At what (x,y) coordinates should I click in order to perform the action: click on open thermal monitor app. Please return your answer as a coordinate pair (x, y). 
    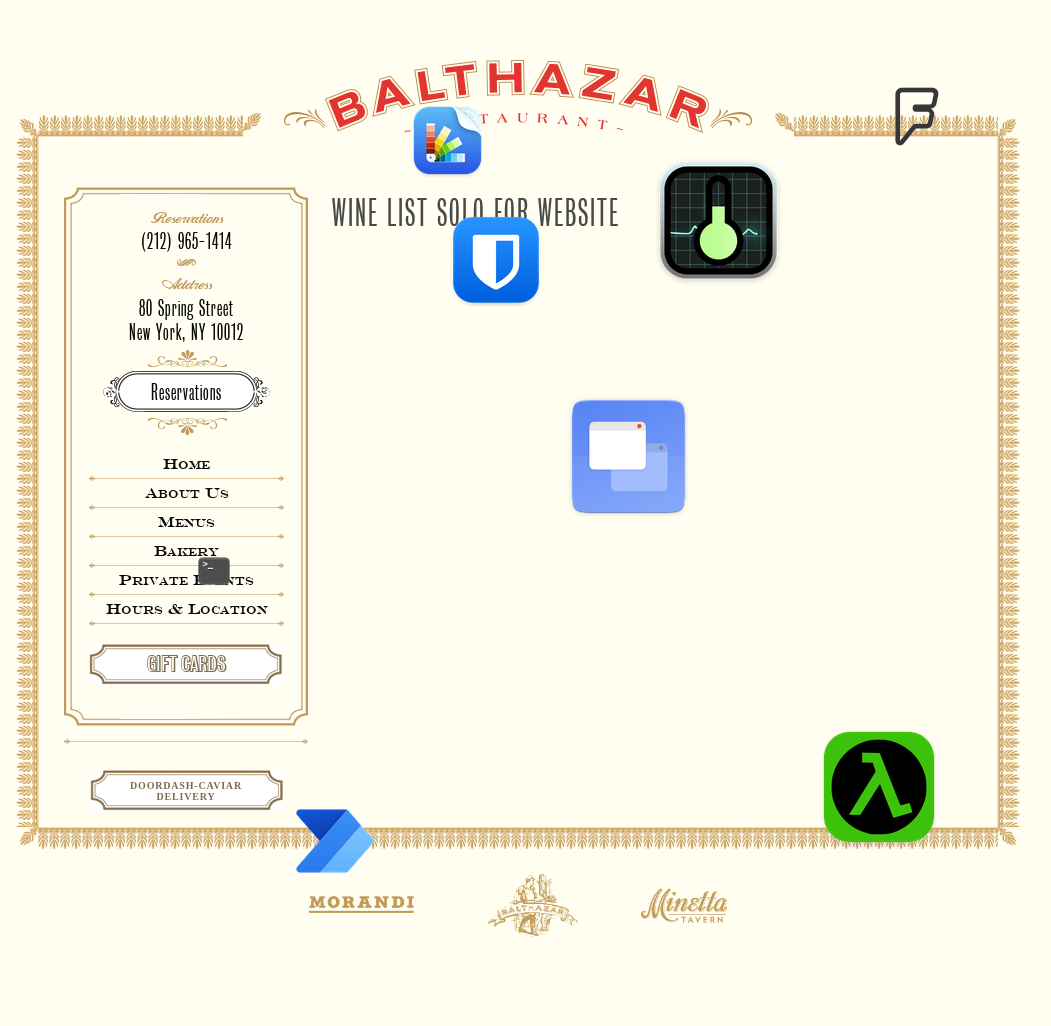
    Looking at the image, I should click on (718, 220).